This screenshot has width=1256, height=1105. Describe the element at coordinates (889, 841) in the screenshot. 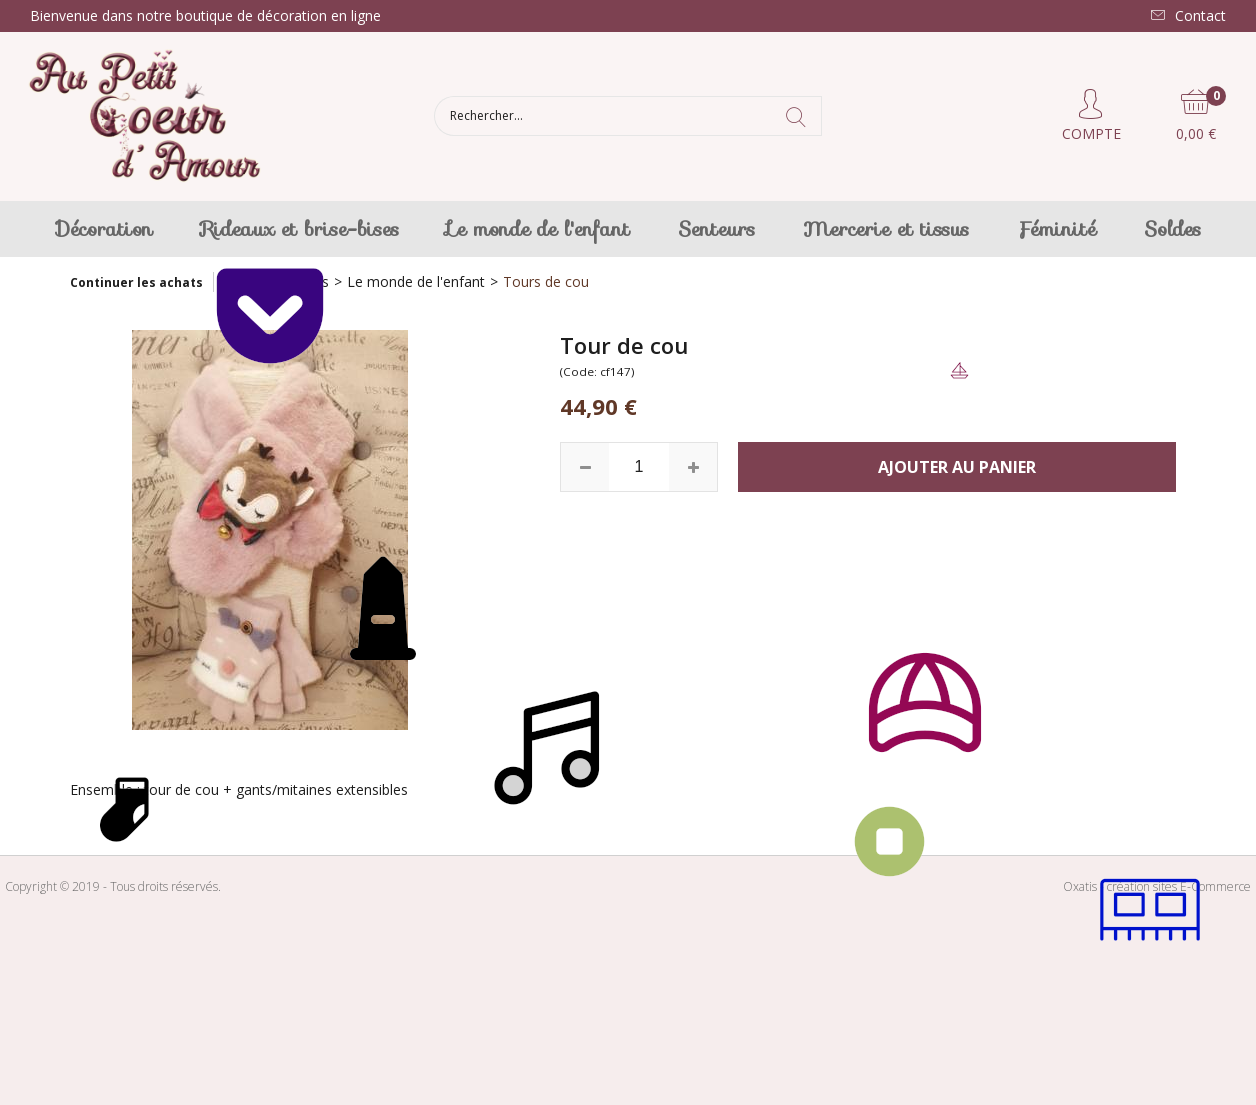

I see `stop playback or recording` at that location.